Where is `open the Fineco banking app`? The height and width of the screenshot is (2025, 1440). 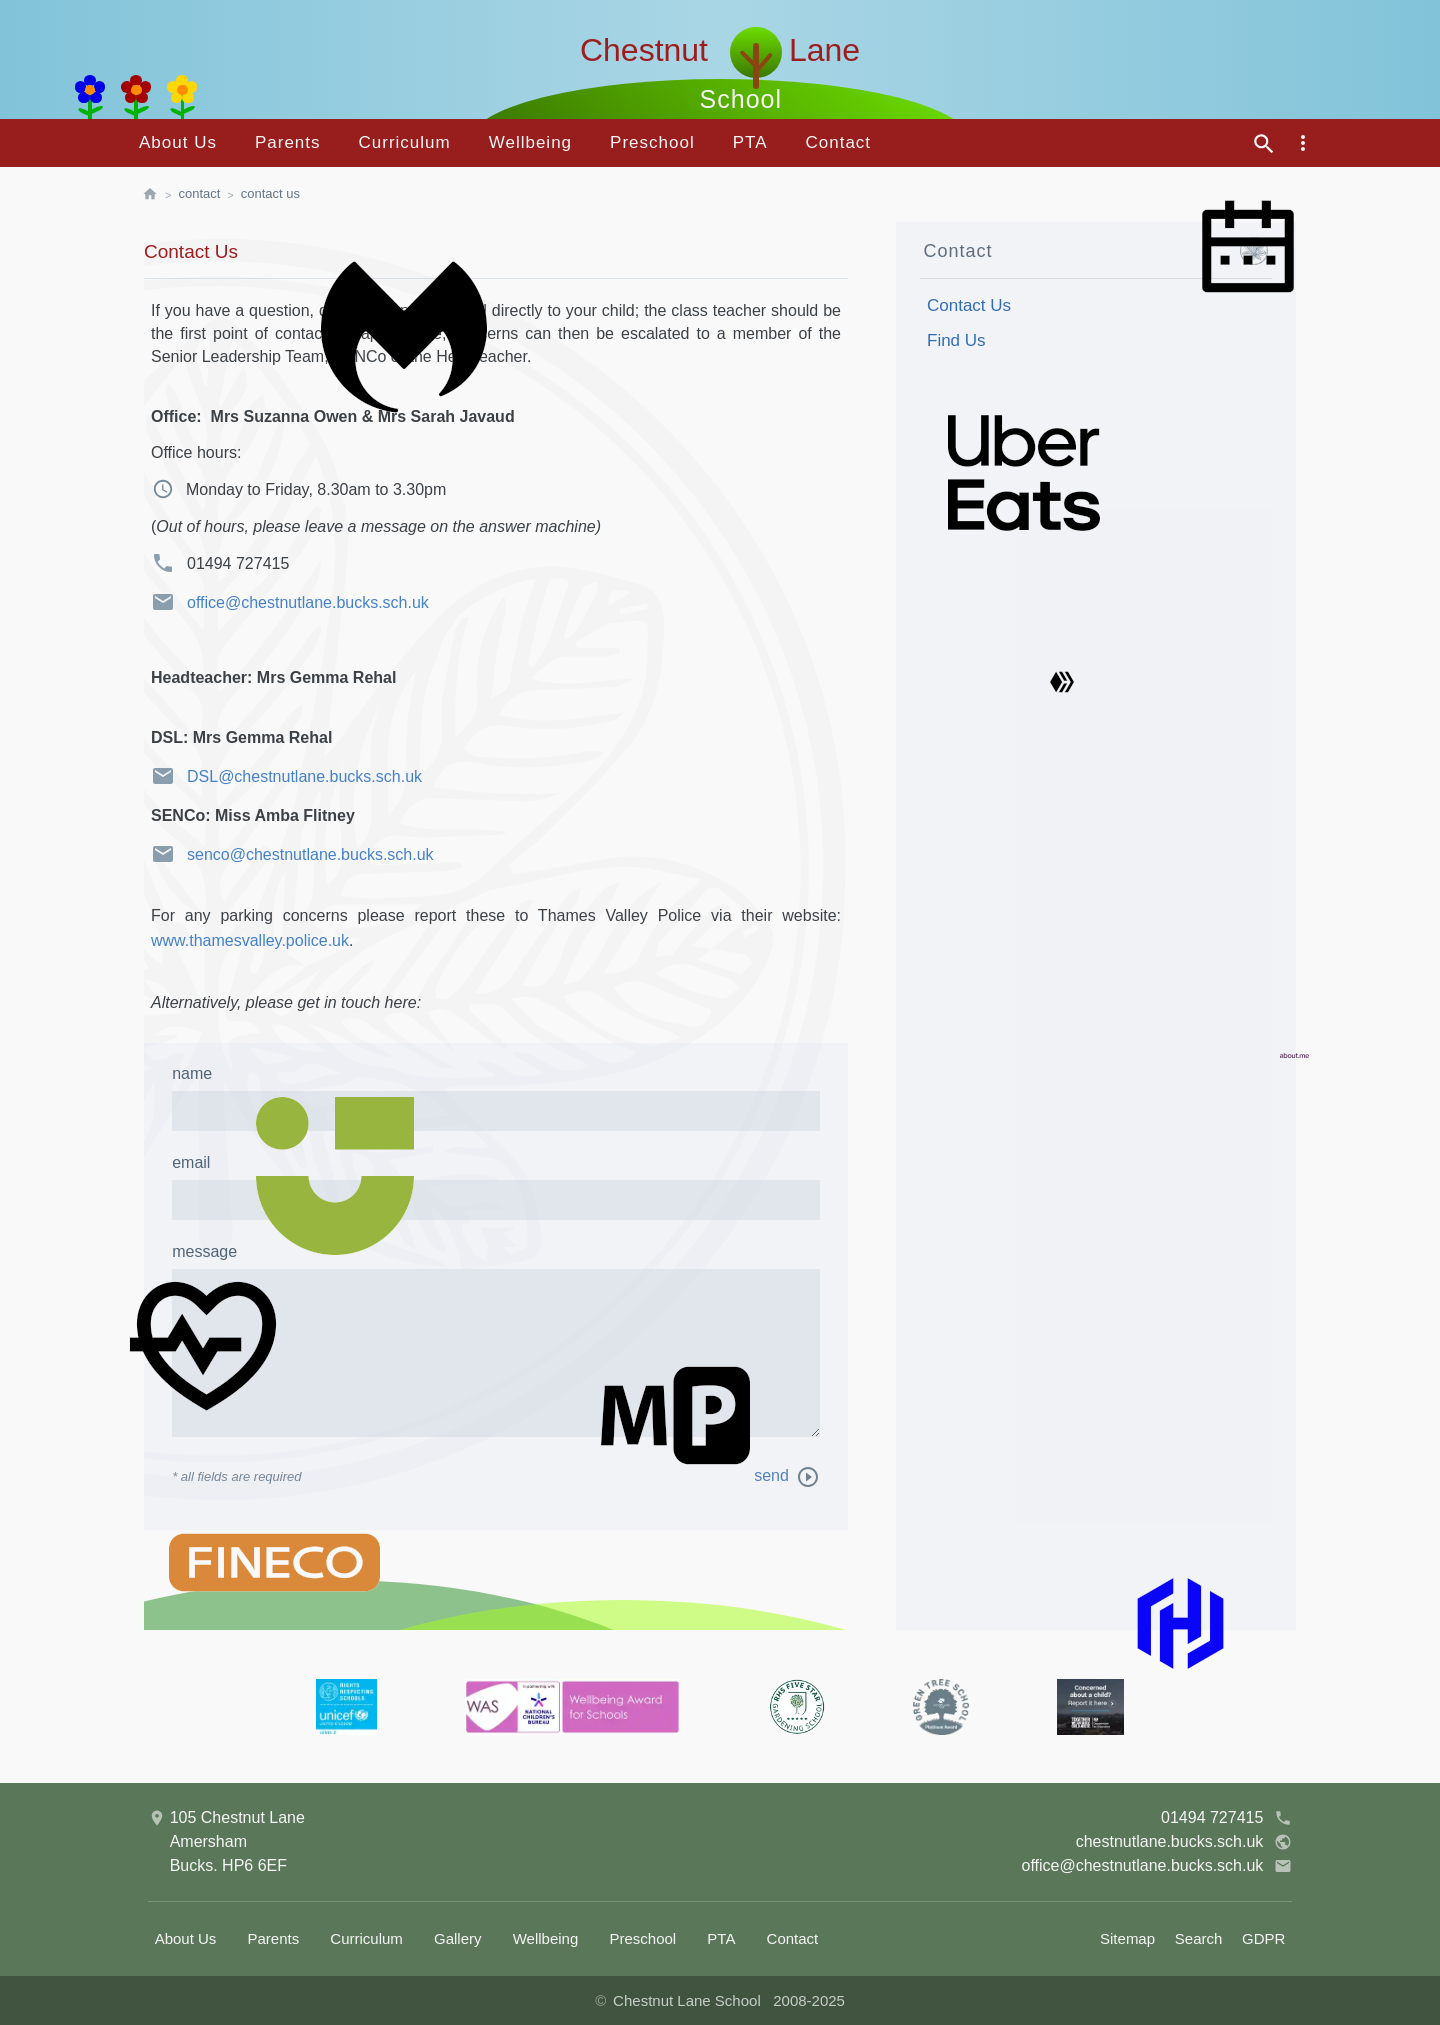 open the Fineco banking app is located at coordinates (274, 1562).